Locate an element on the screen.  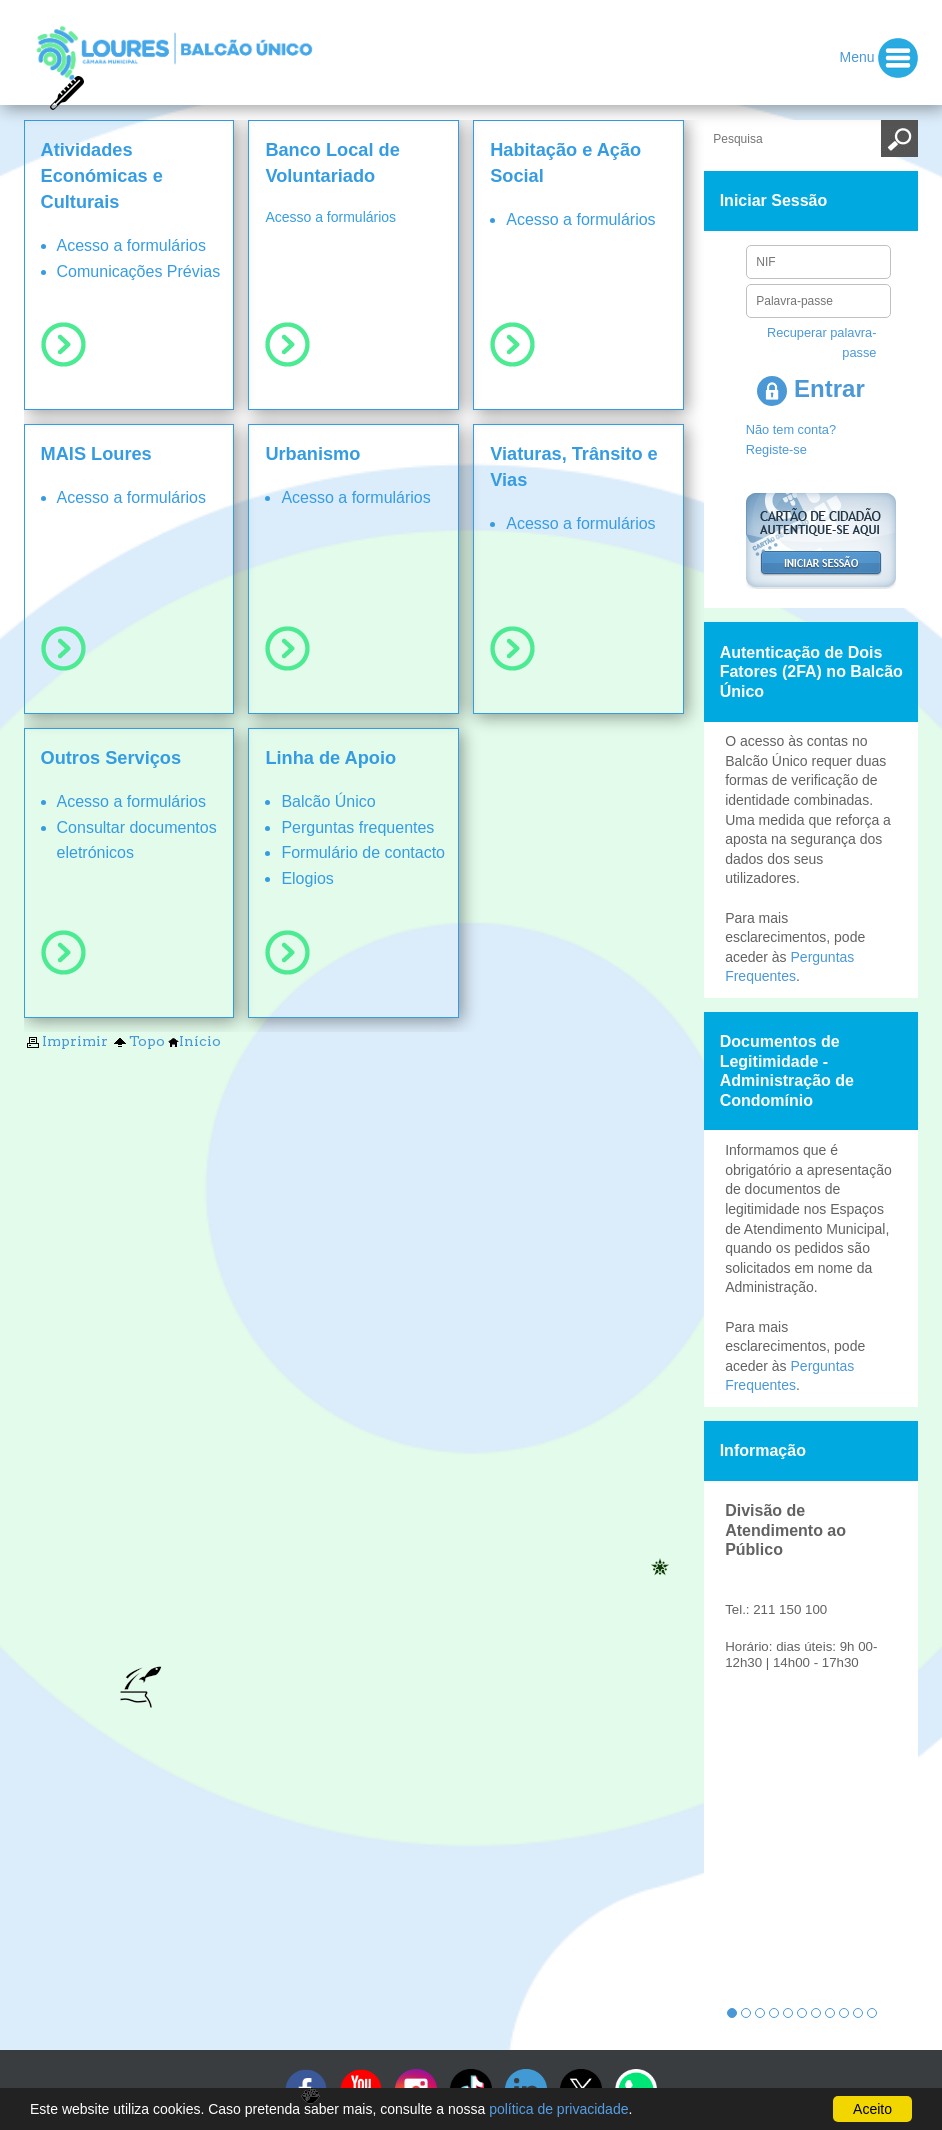
view fruit or berry recipes is located at coordinates (310, 2095).